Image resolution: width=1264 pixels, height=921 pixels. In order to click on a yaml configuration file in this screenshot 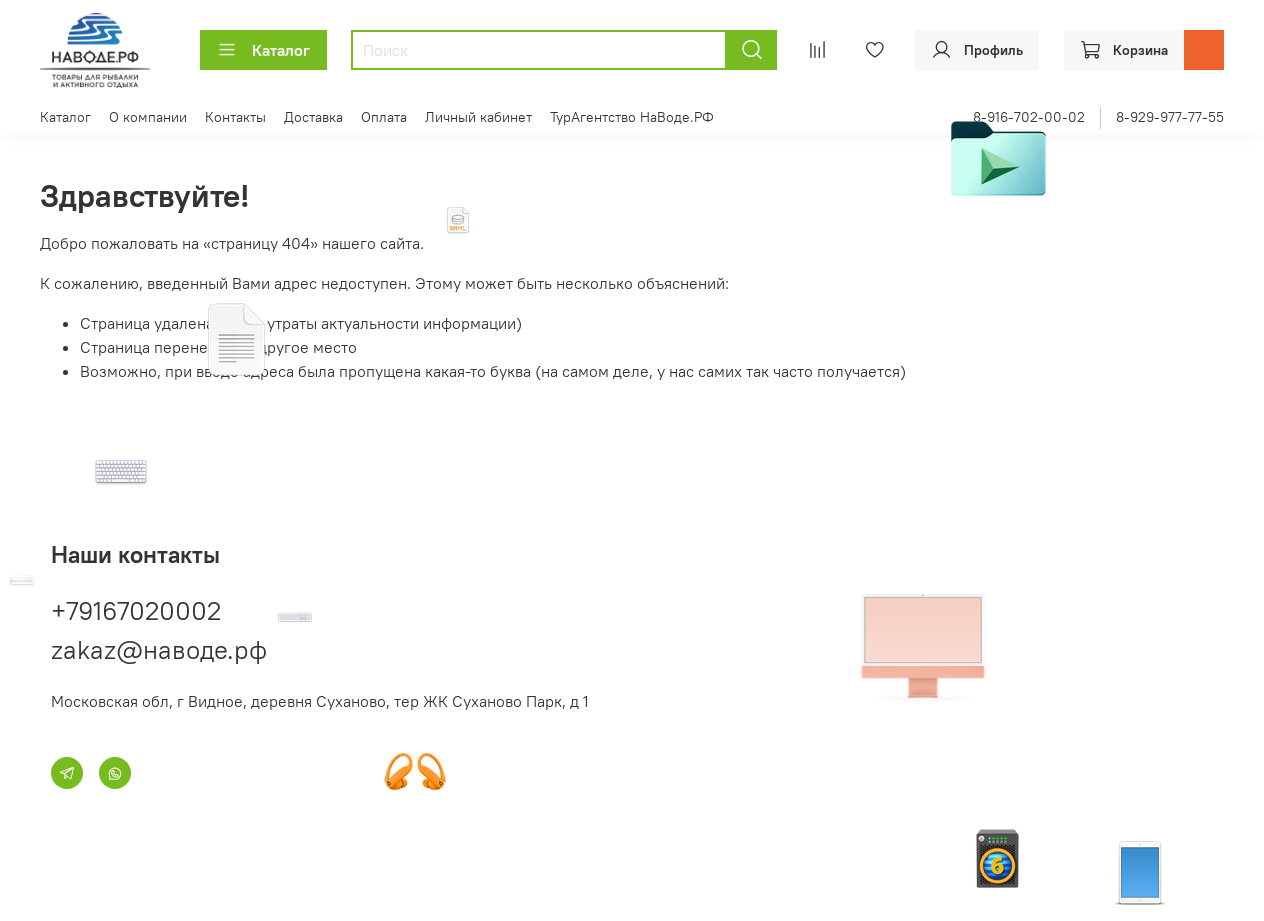, I will do `click(458, 220)`.